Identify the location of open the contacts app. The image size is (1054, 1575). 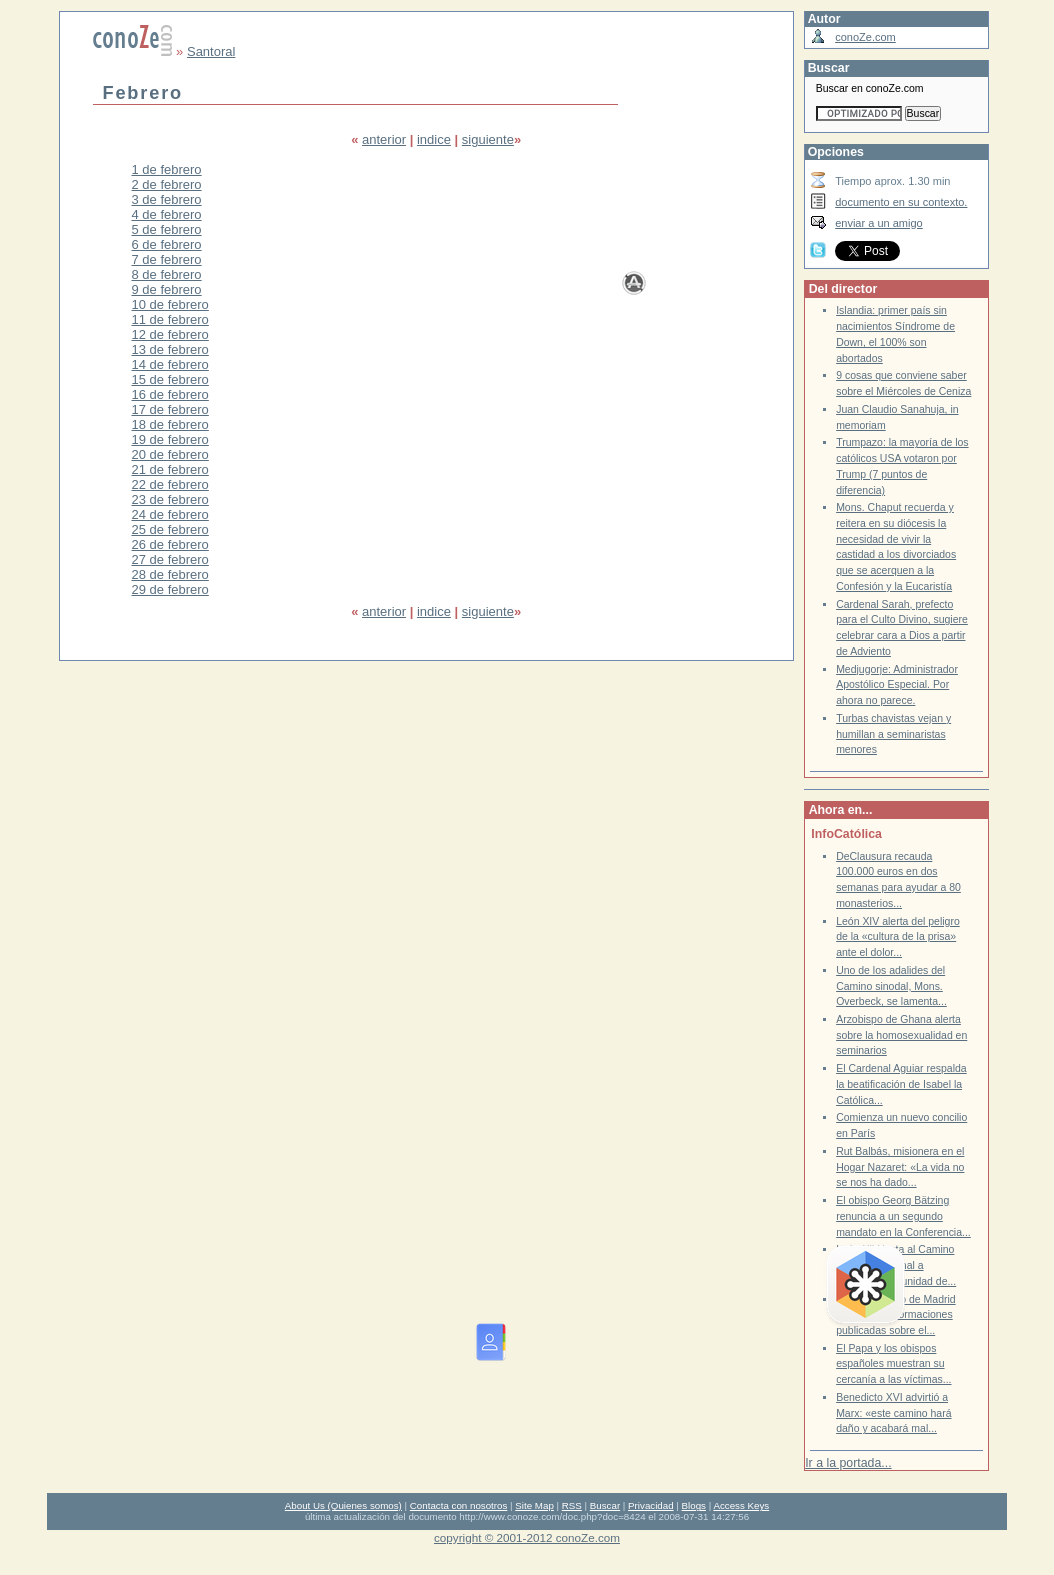
(491, 1342).